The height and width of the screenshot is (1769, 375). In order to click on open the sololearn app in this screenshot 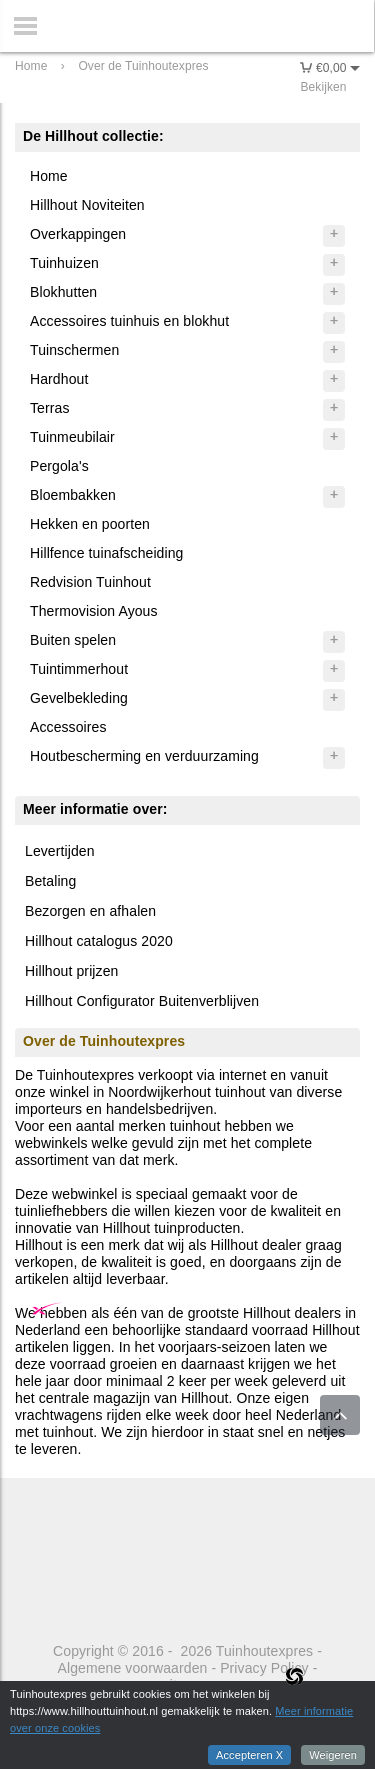, I will do `click(294, 1676)`.